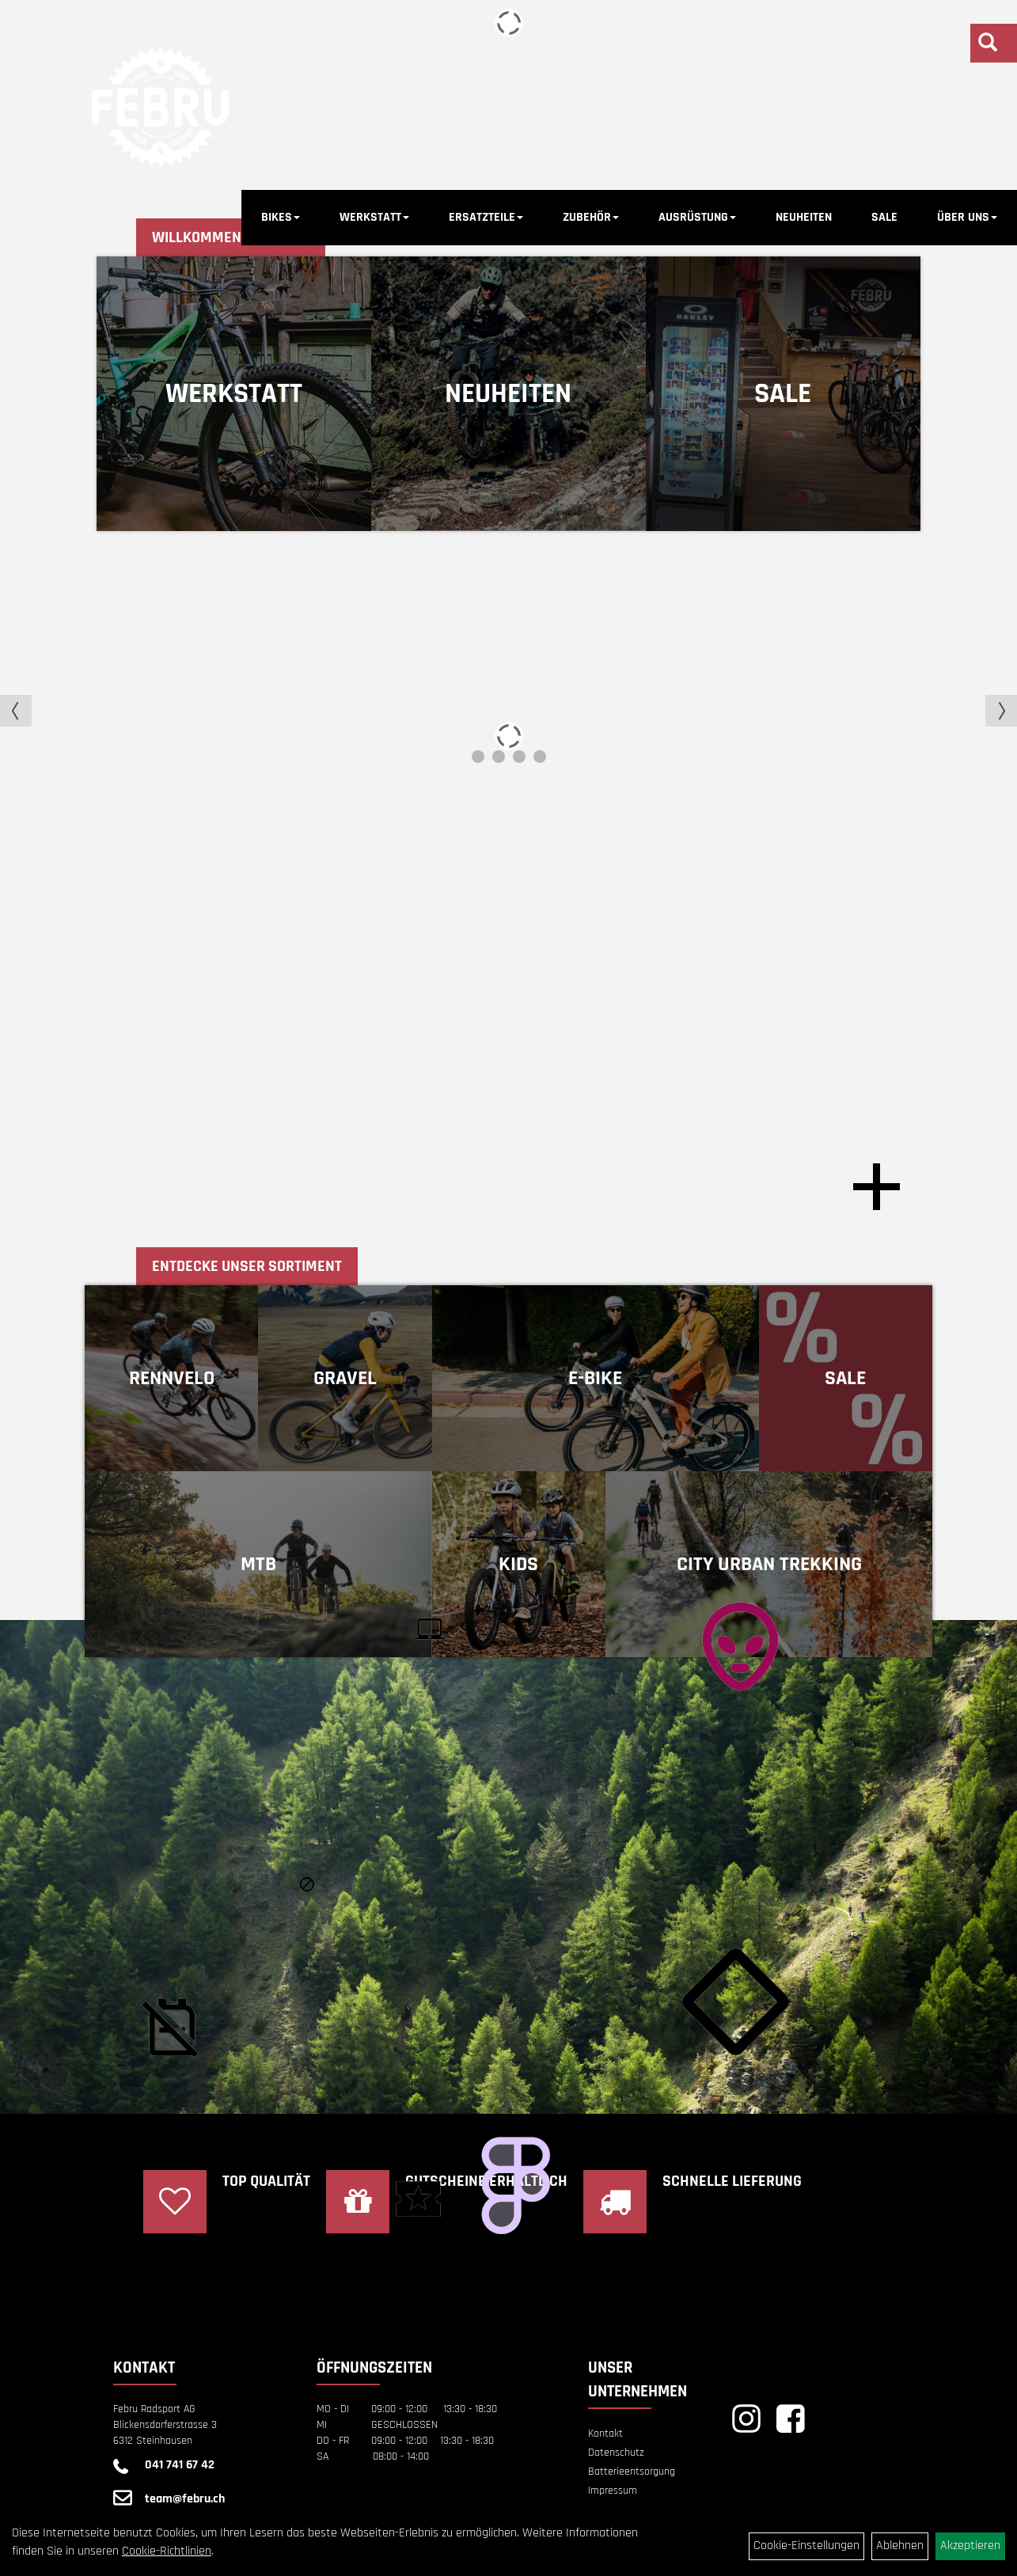 This screenshot has height=2576, width=1017. I want to click on view nearby events or entertainment, so click(418, 2199).